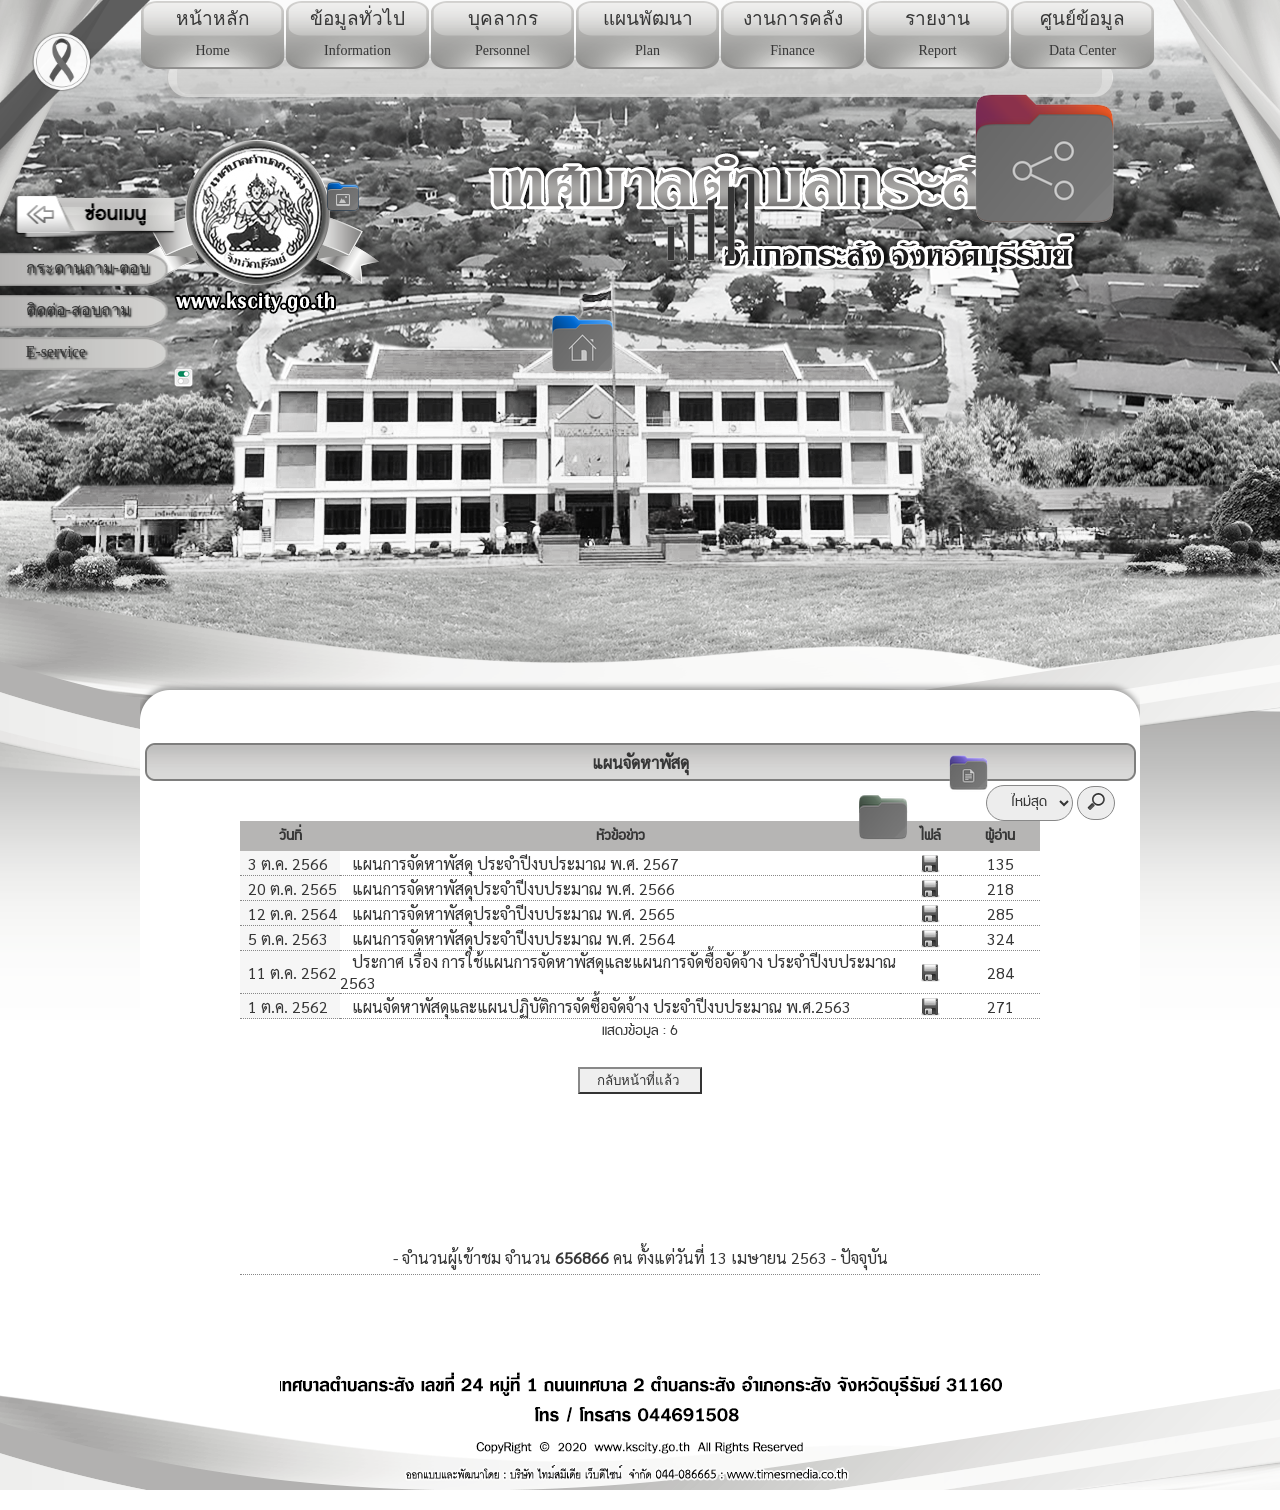 This screenshot has width=1280, height=1510. I want to click on open your documents folder, so click(968, 772).